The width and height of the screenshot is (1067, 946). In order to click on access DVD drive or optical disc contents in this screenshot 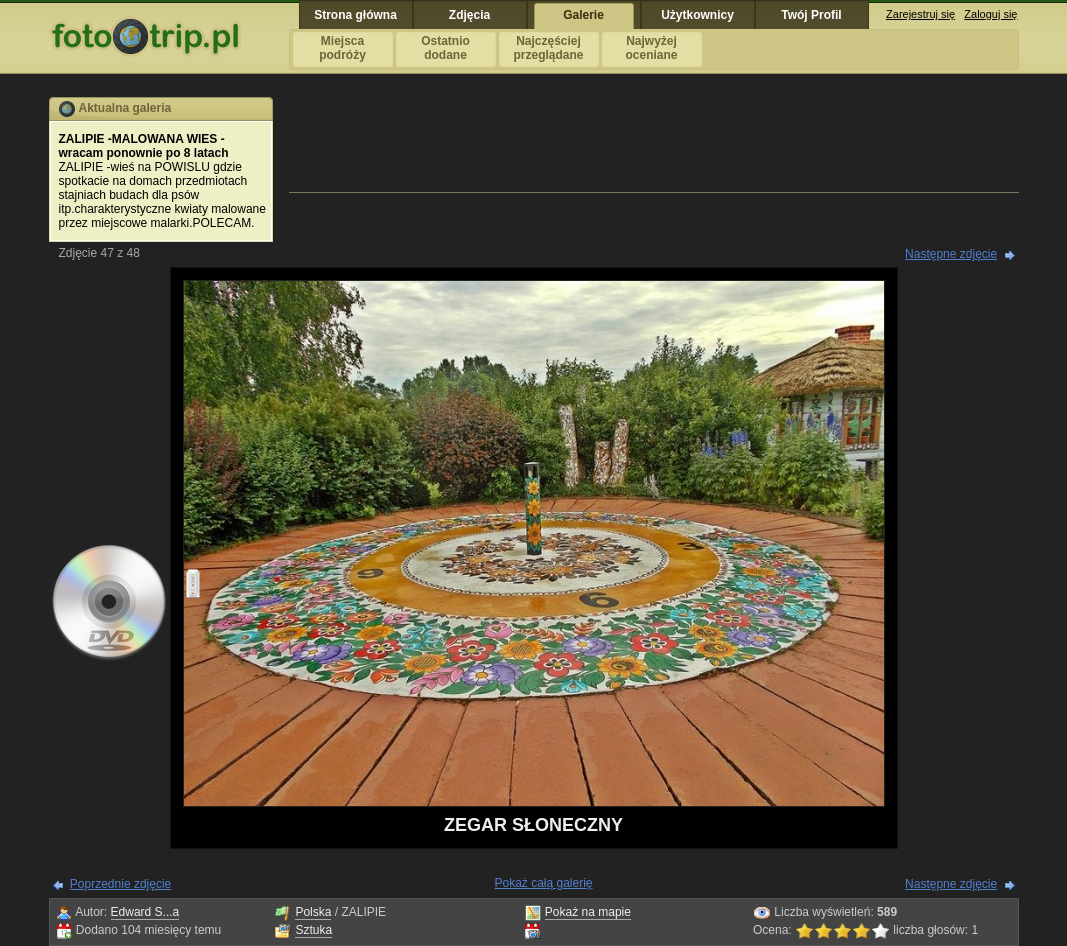, I will do `click(109, 604)`.